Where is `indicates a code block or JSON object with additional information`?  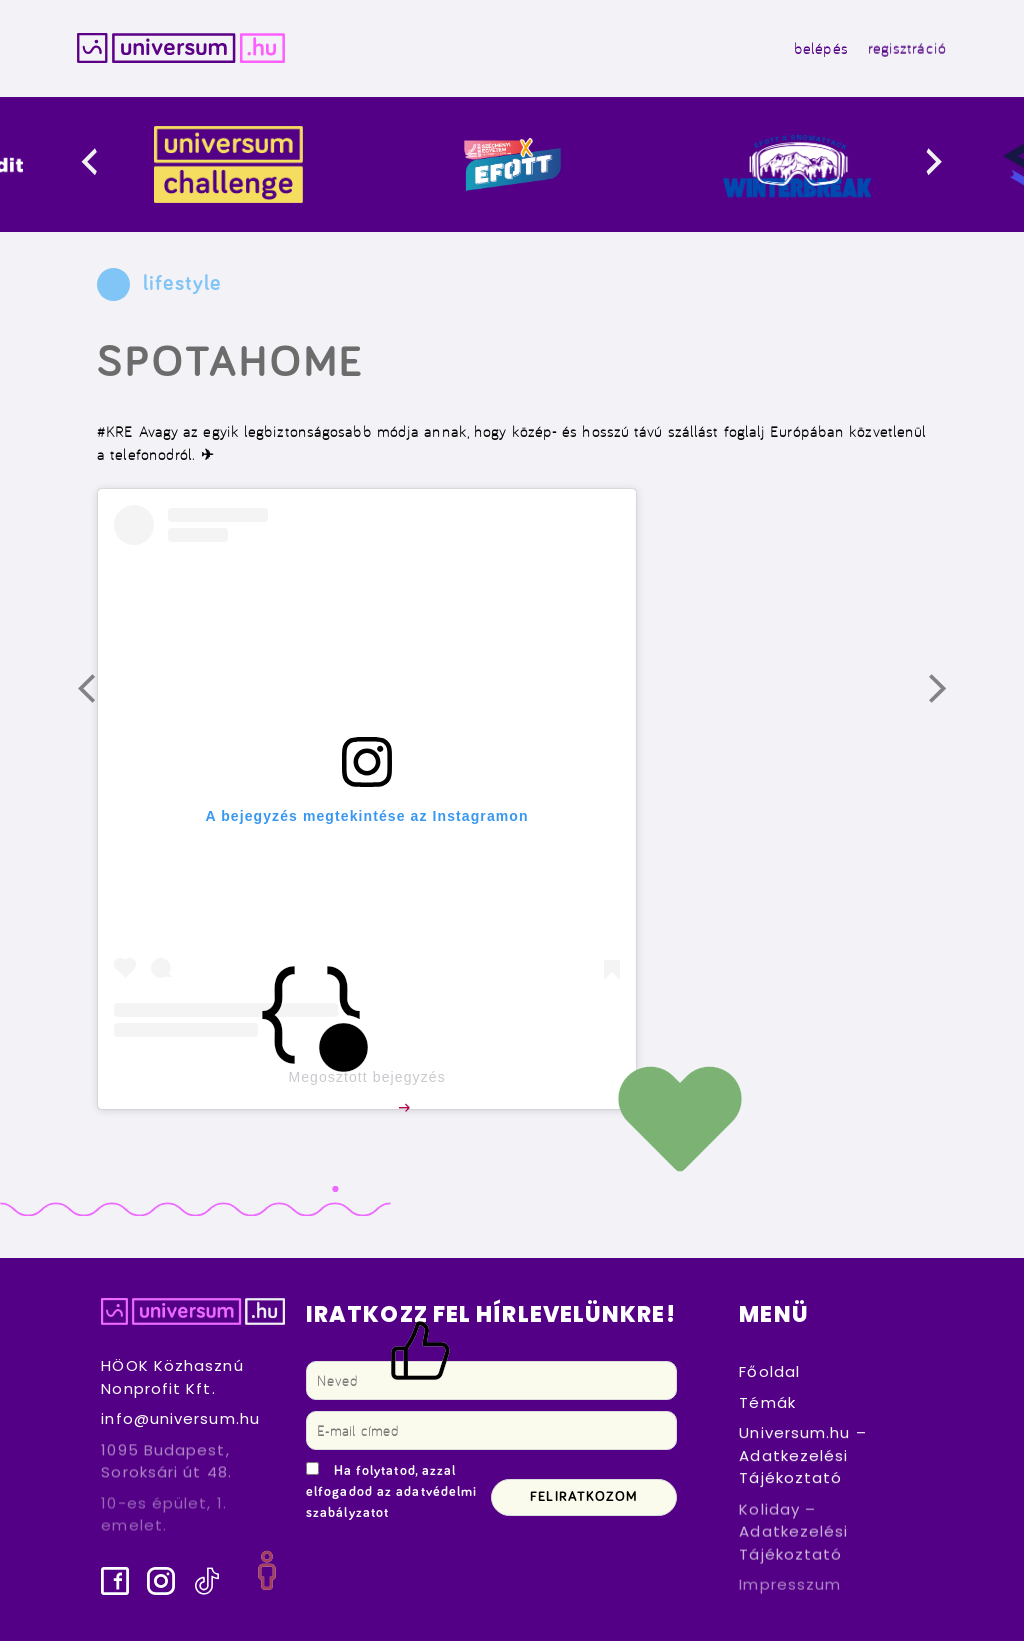
indicates a code block or JSON object with additional information is located at coordinates (311, 1015).